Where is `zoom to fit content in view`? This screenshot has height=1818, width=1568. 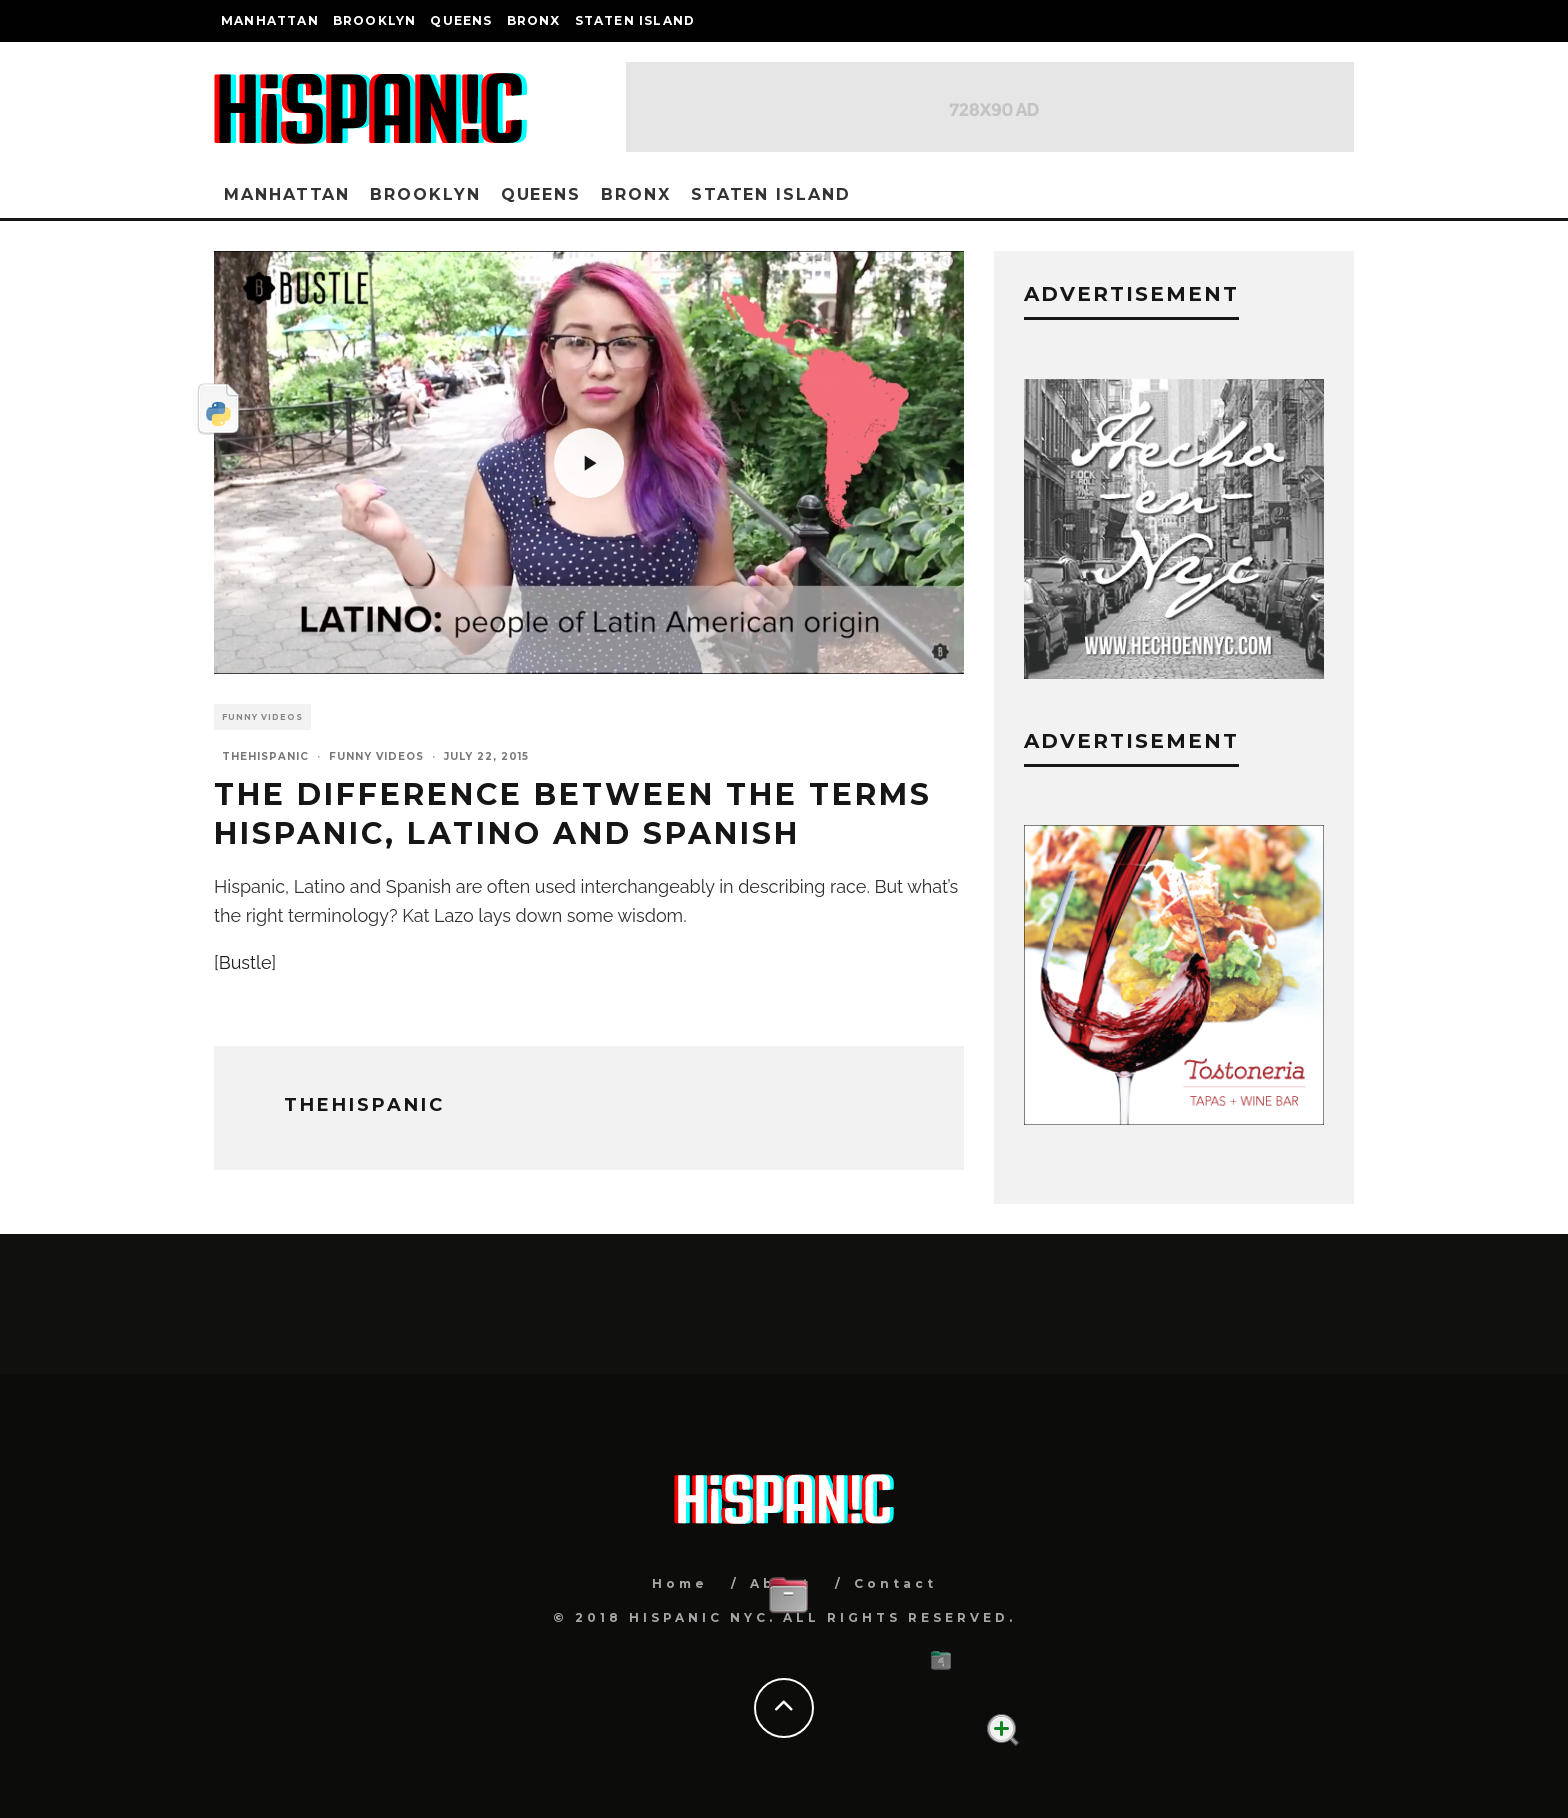 zoom to fit content in view is located at coordinates (1003, 1730).